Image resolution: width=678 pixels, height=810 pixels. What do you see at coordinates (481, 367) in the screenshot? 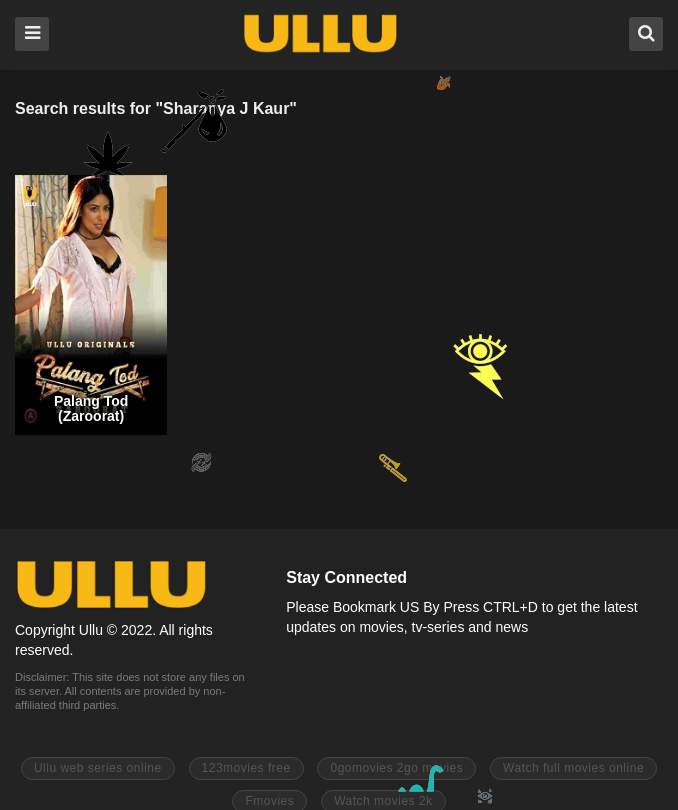
I see `indicates a powerful visual effect or shocking revelation` at bounding box center [481, 367].